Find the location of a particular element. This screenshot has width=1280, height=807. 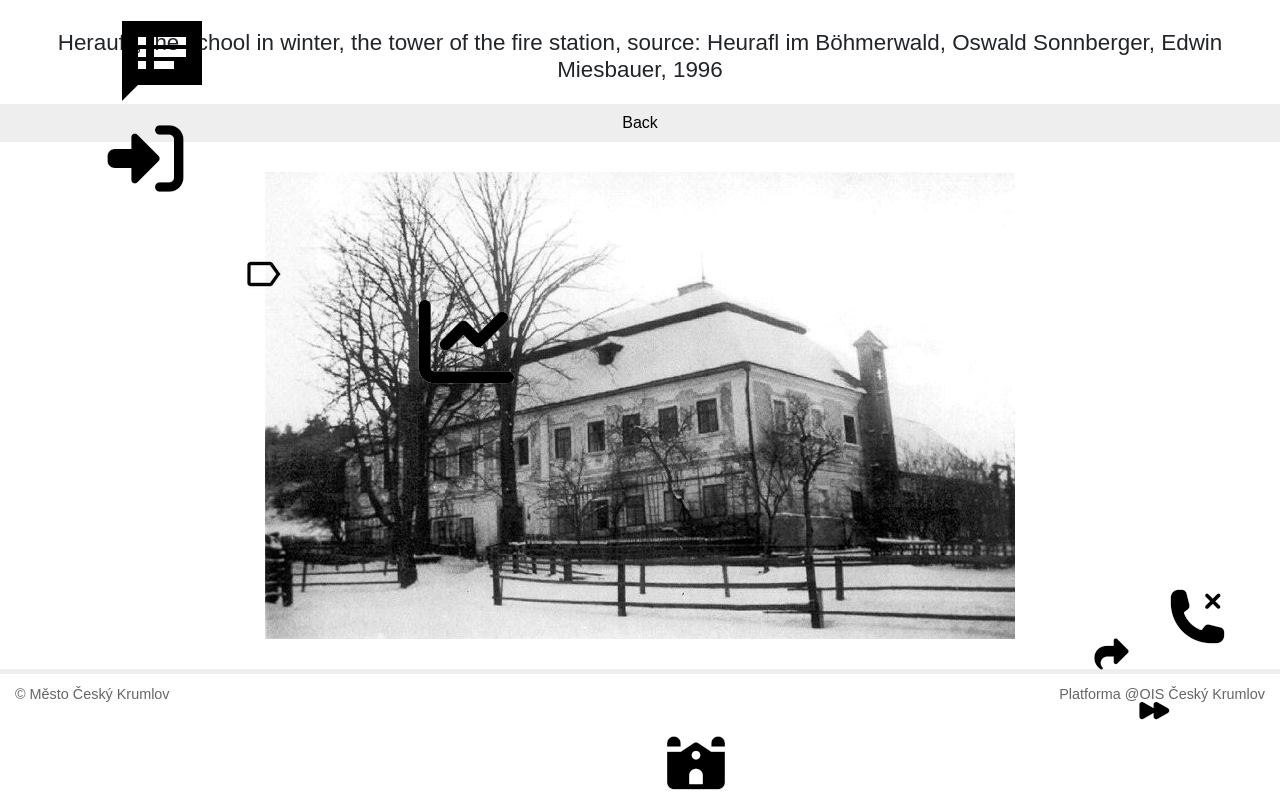

sign in to your account is located at coordinates (145, 158).